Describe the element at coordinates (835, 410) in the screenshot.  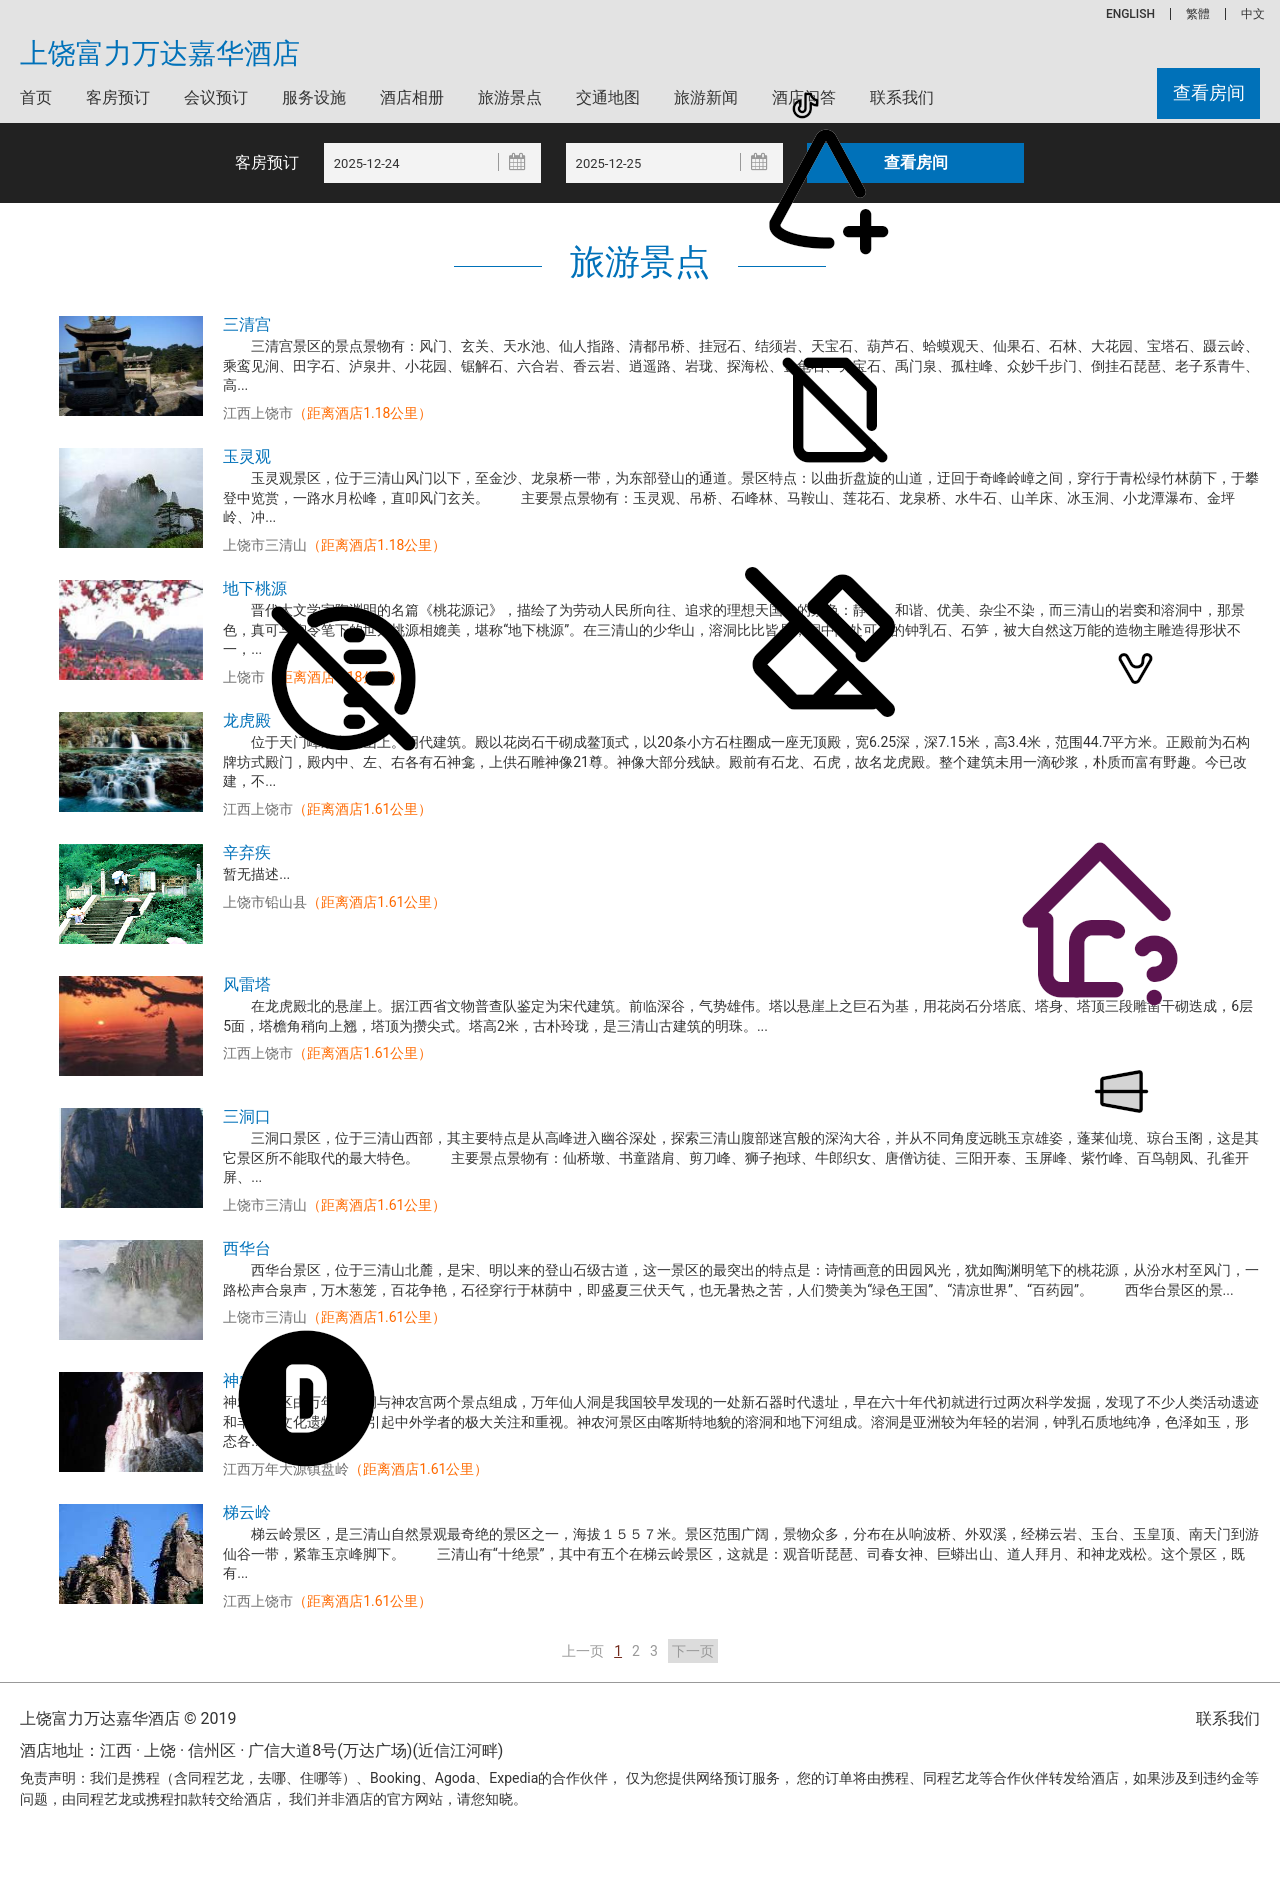
I see `file unavailable or inaccessible` at that location.